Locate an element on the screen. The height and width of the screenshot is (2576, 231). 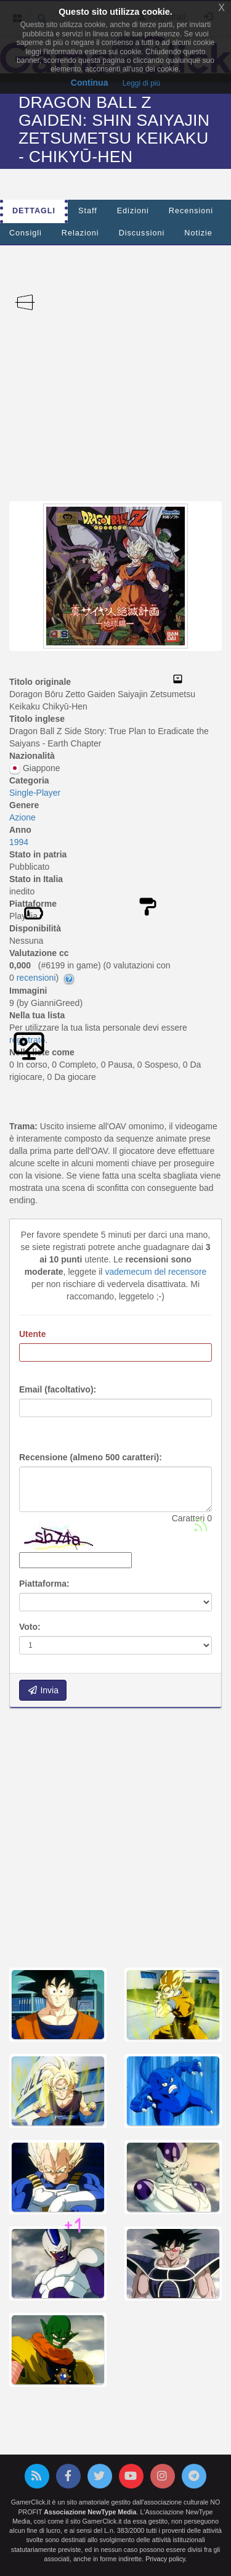
increase exposure by one stop is located at coordinates (74, 2225).